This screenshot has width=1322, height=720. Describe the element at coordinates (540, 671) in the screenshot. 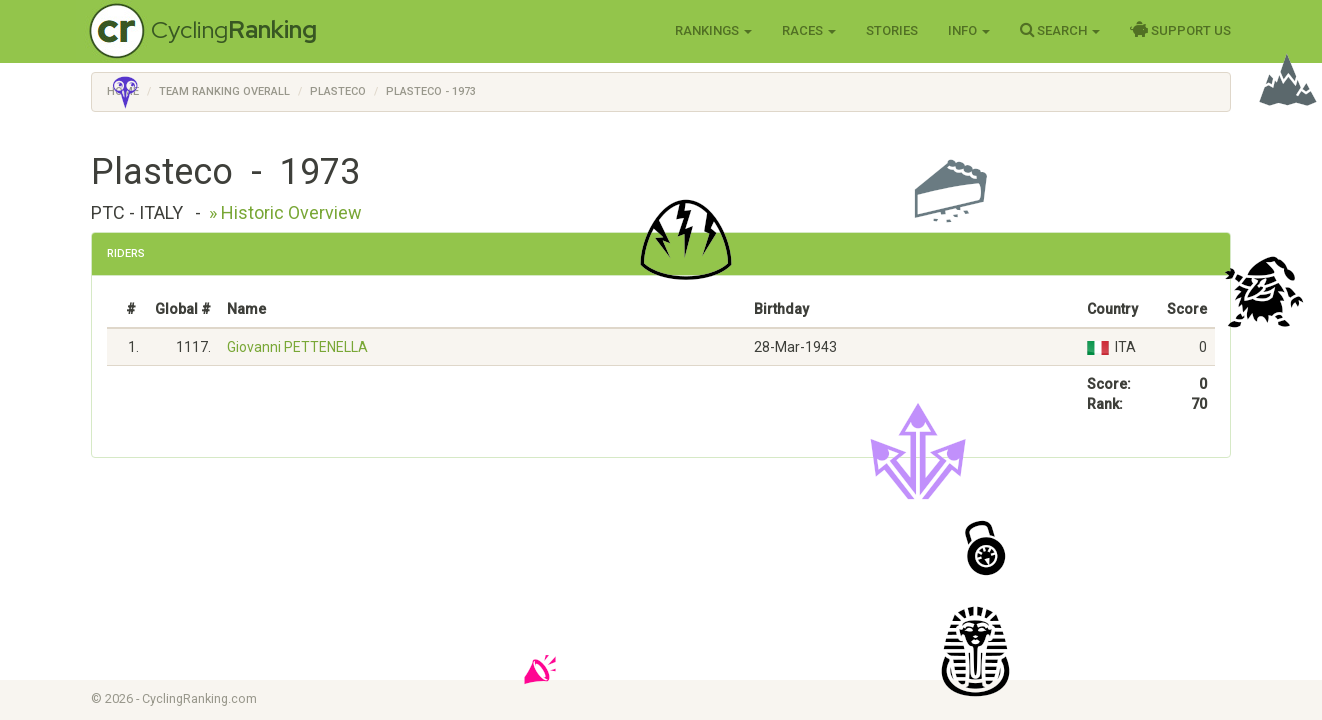

I see `make an announcement or broadcast` at that location.